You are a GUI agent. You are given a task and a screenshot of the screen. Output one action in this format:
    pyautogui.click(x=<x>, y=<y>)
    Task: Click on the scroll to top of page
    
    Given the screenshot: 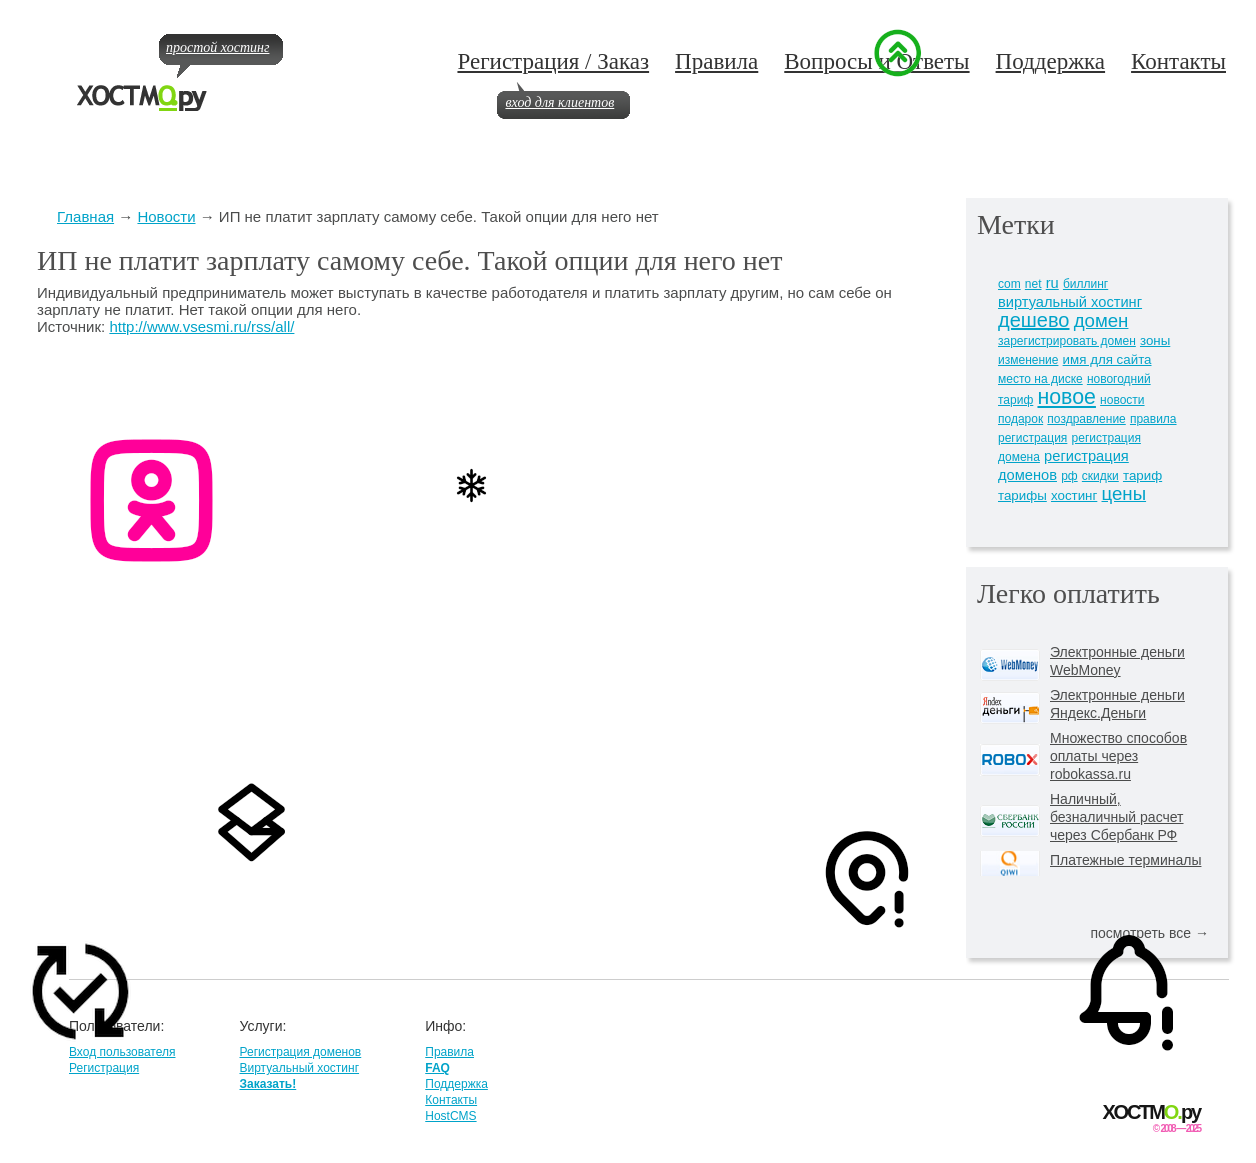 What is the action you would take?
    pyautogui.click(x=898, y=53)
    